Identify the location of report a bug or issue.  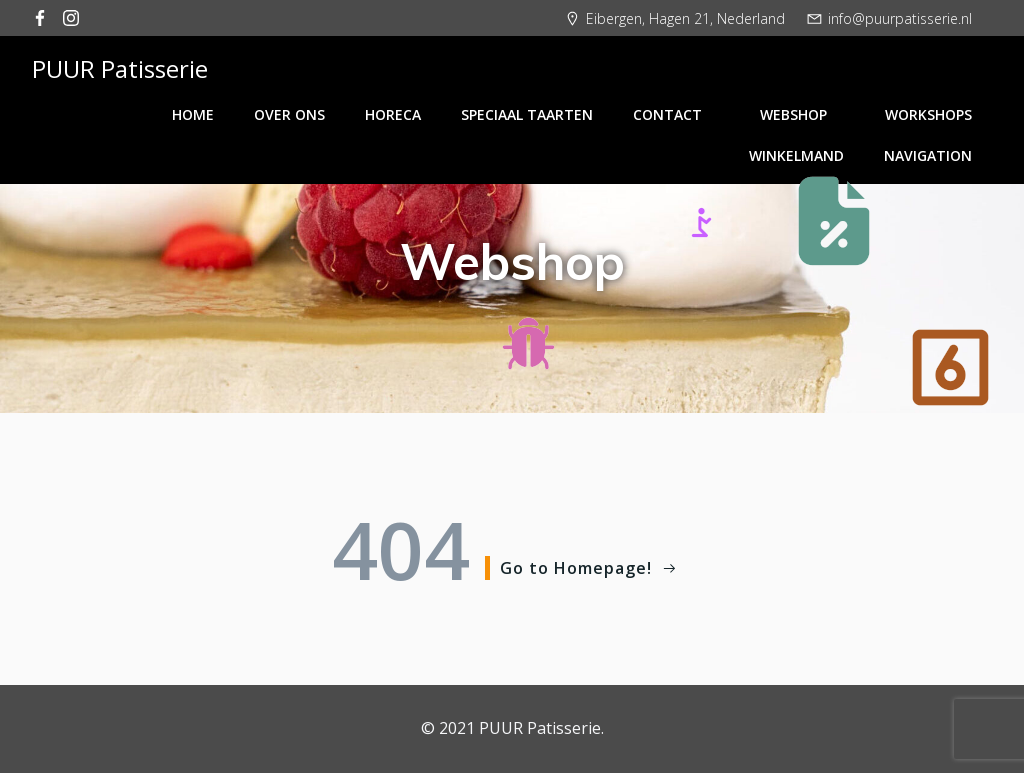
(528, 343).